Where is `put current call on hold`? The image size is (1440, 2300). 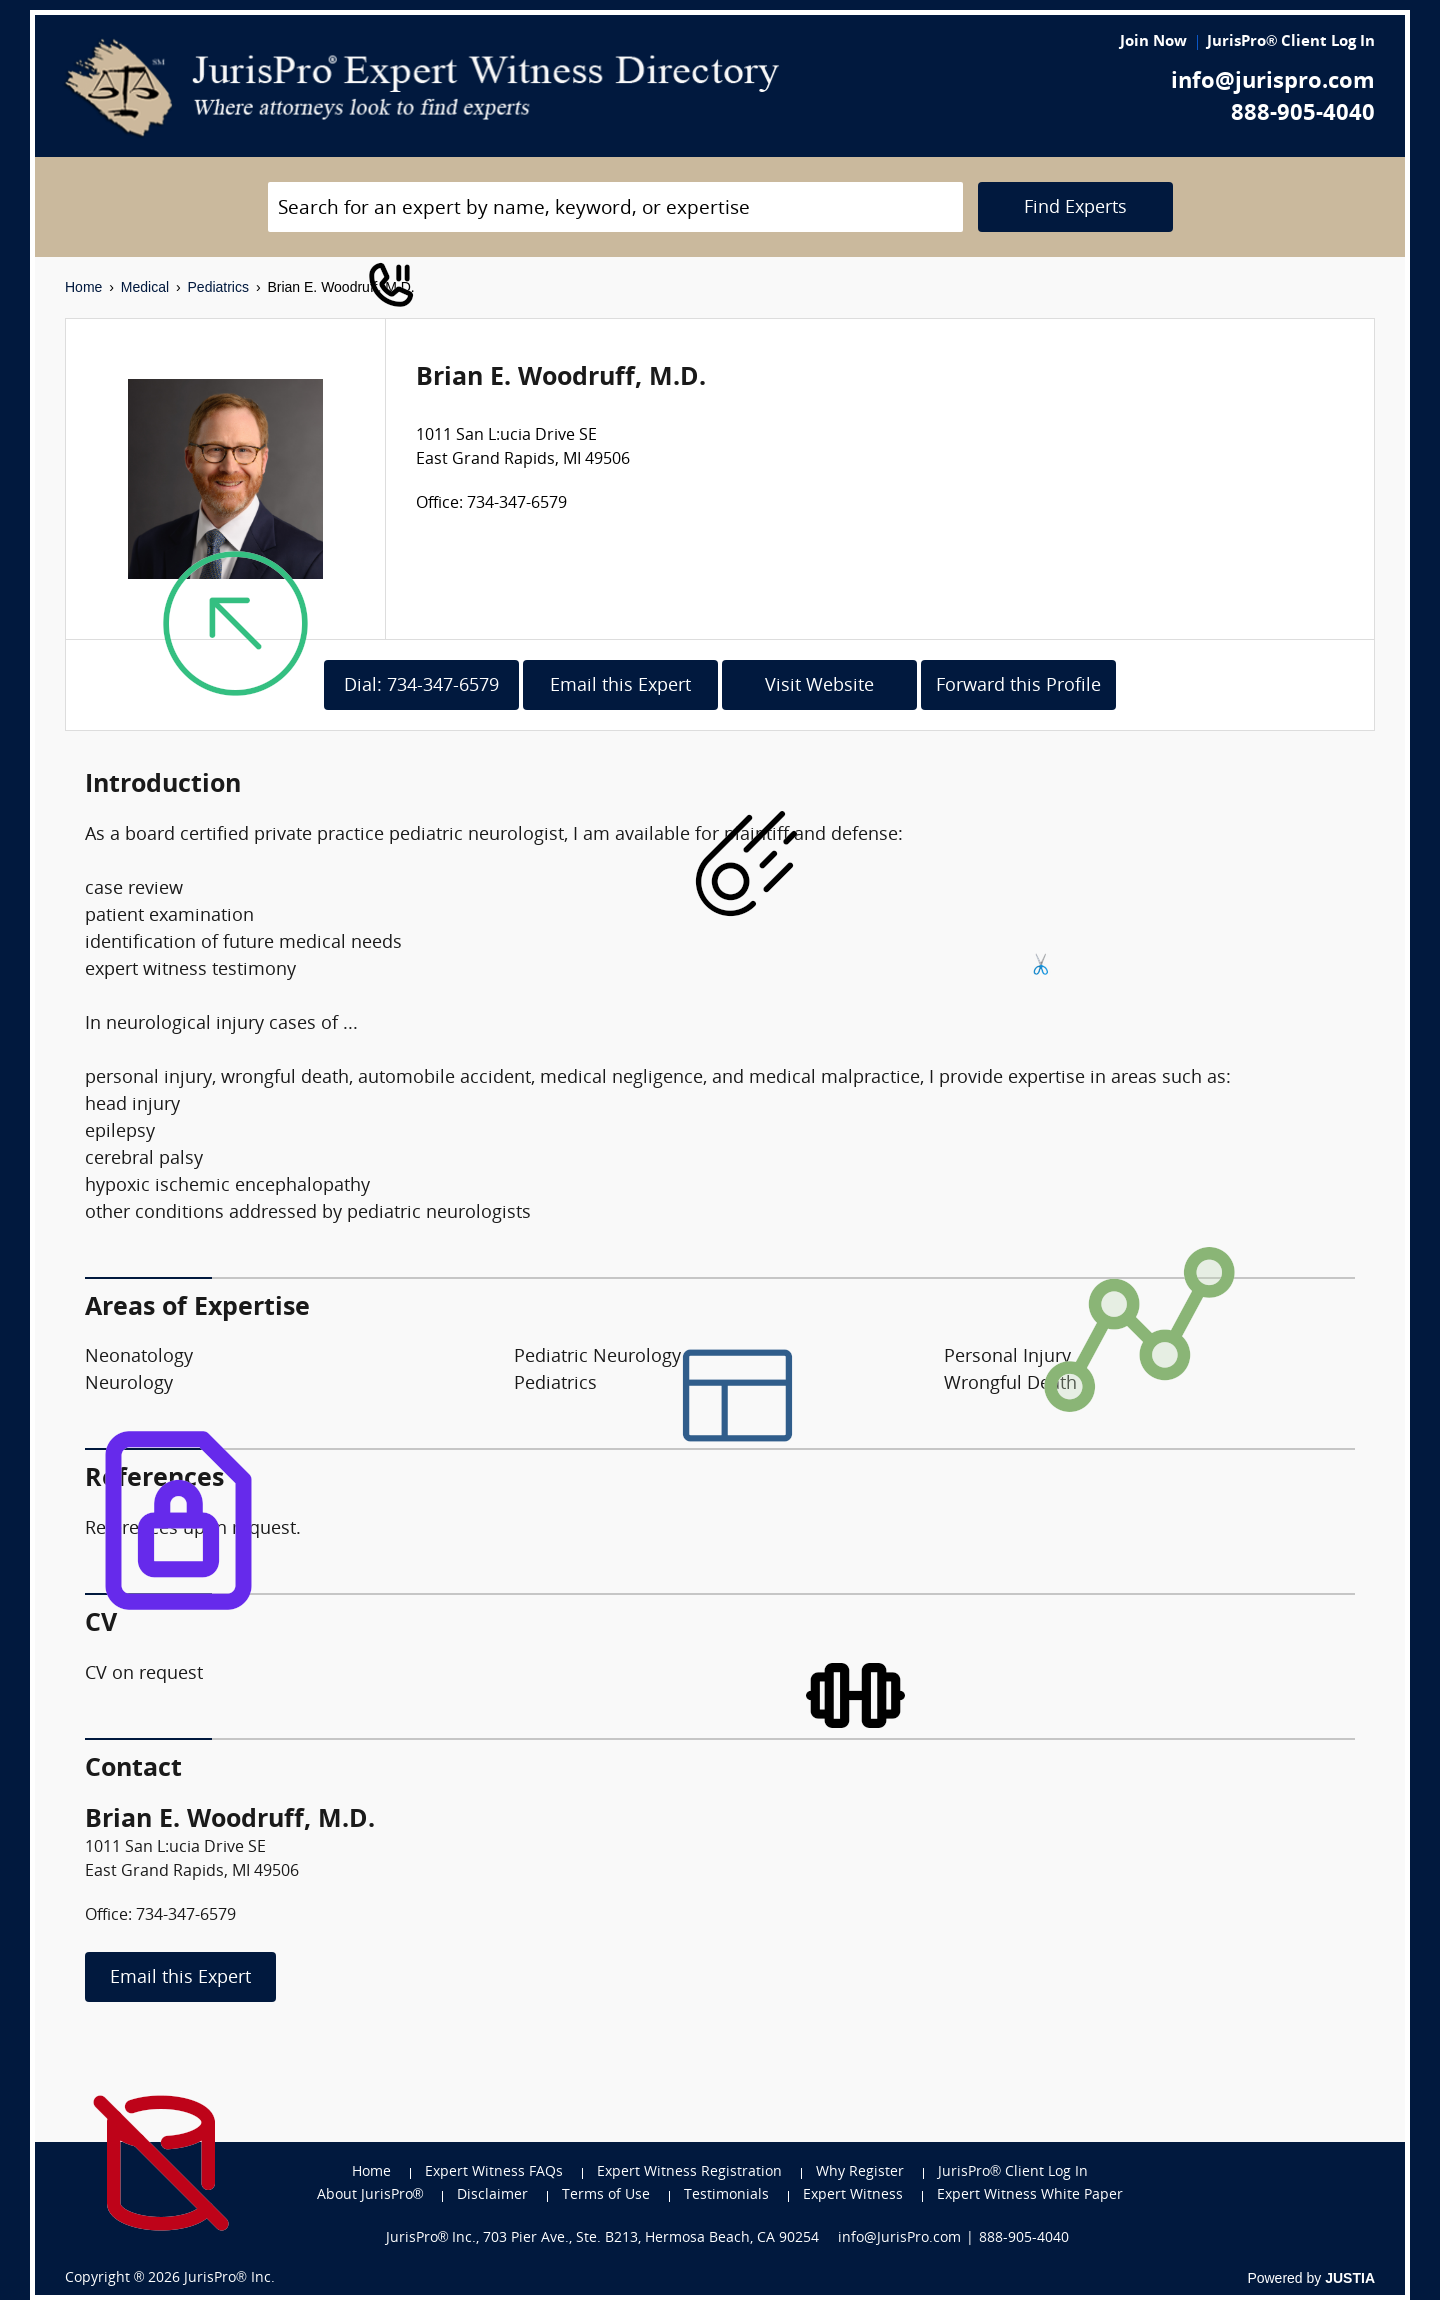
put current call on hold is located at coordinates (392, 284).